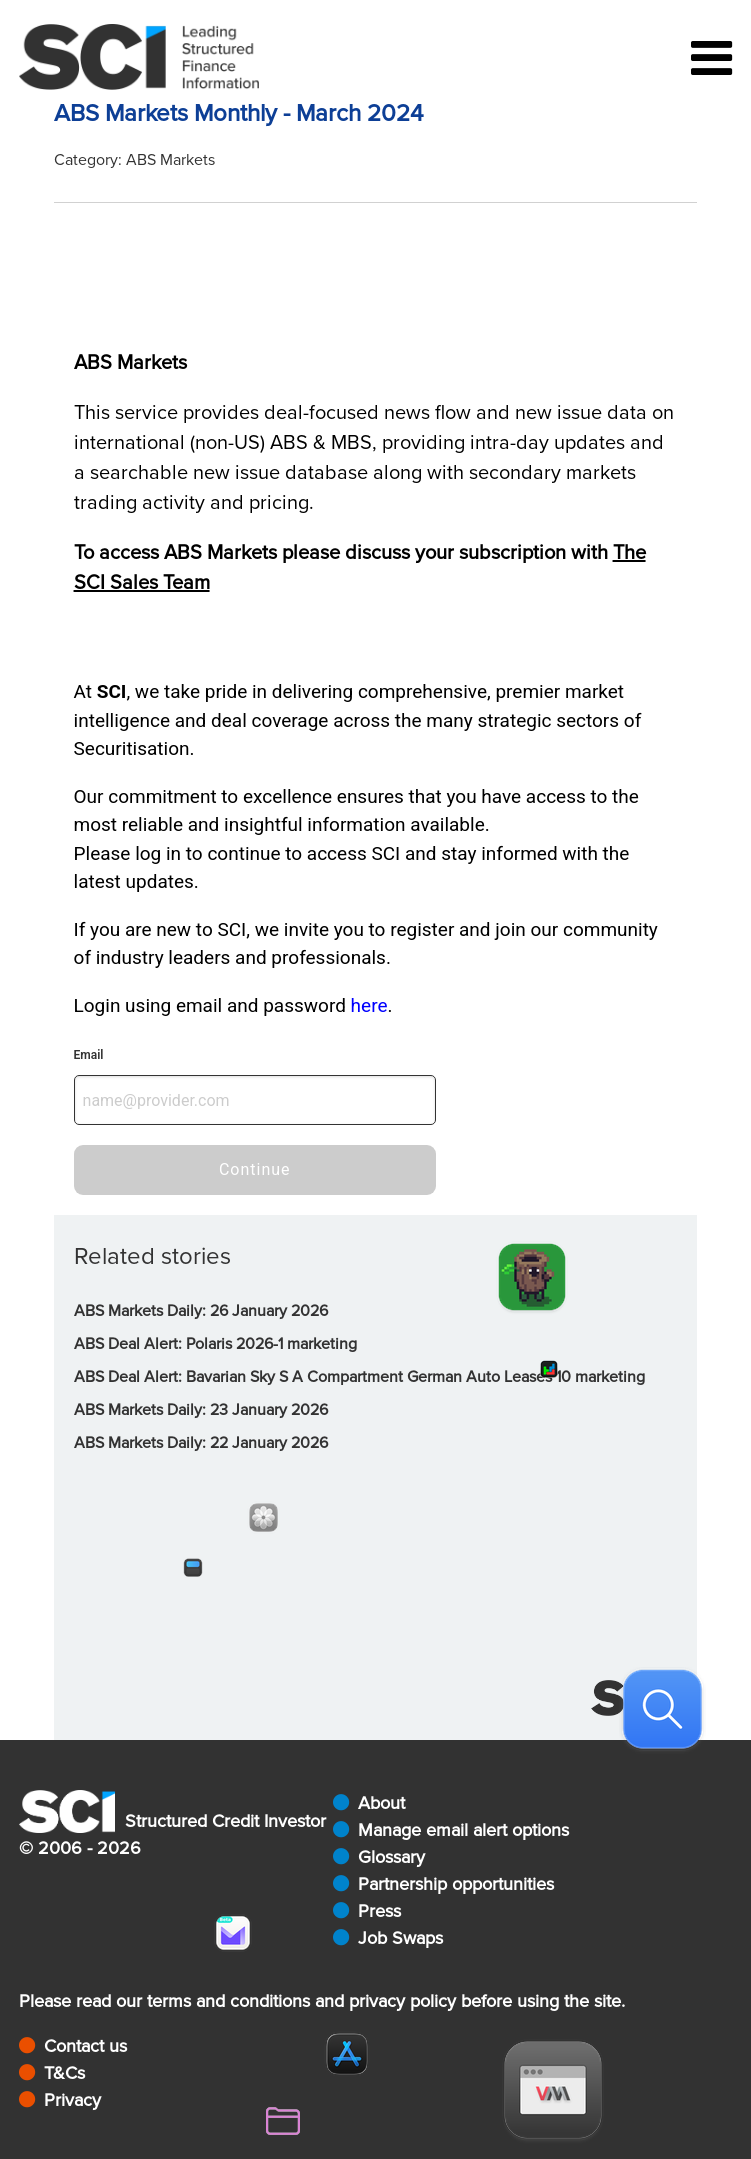 The image size is (751, 2159). I want to click on open virtual machine preferences, so click(553, 2090).